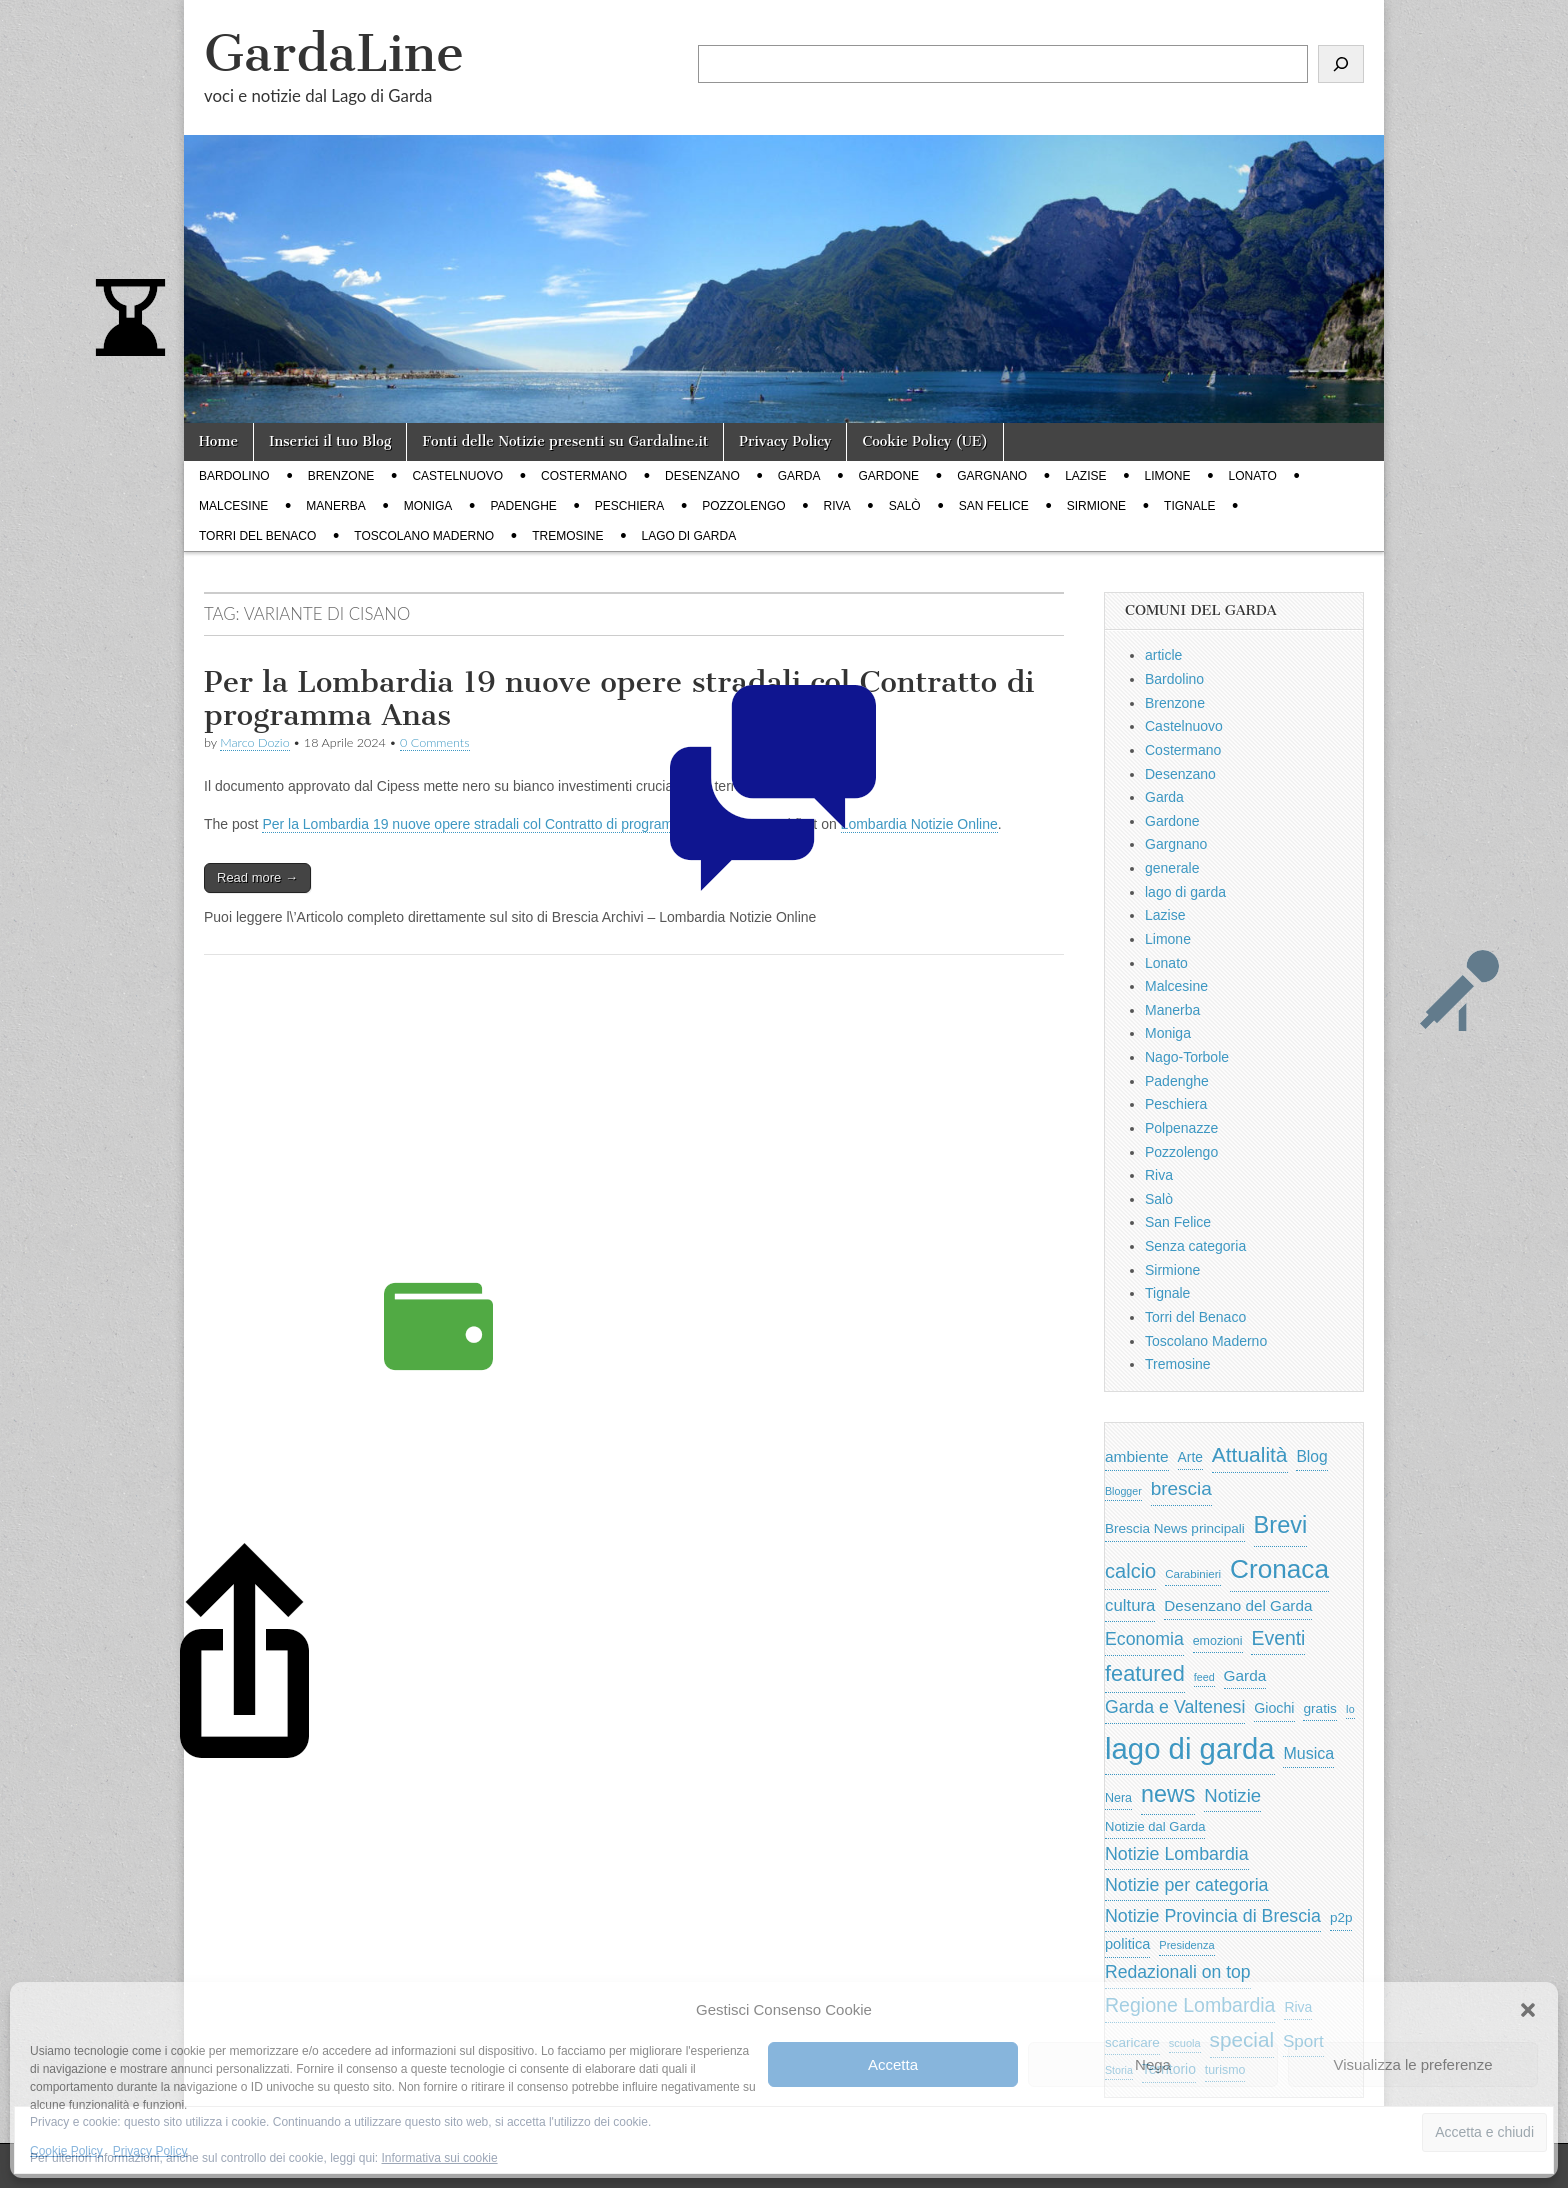  What do you see at coordinates (244, 1650) in the screenshot?
I see `share this content` at bounding box center [244, 1650].